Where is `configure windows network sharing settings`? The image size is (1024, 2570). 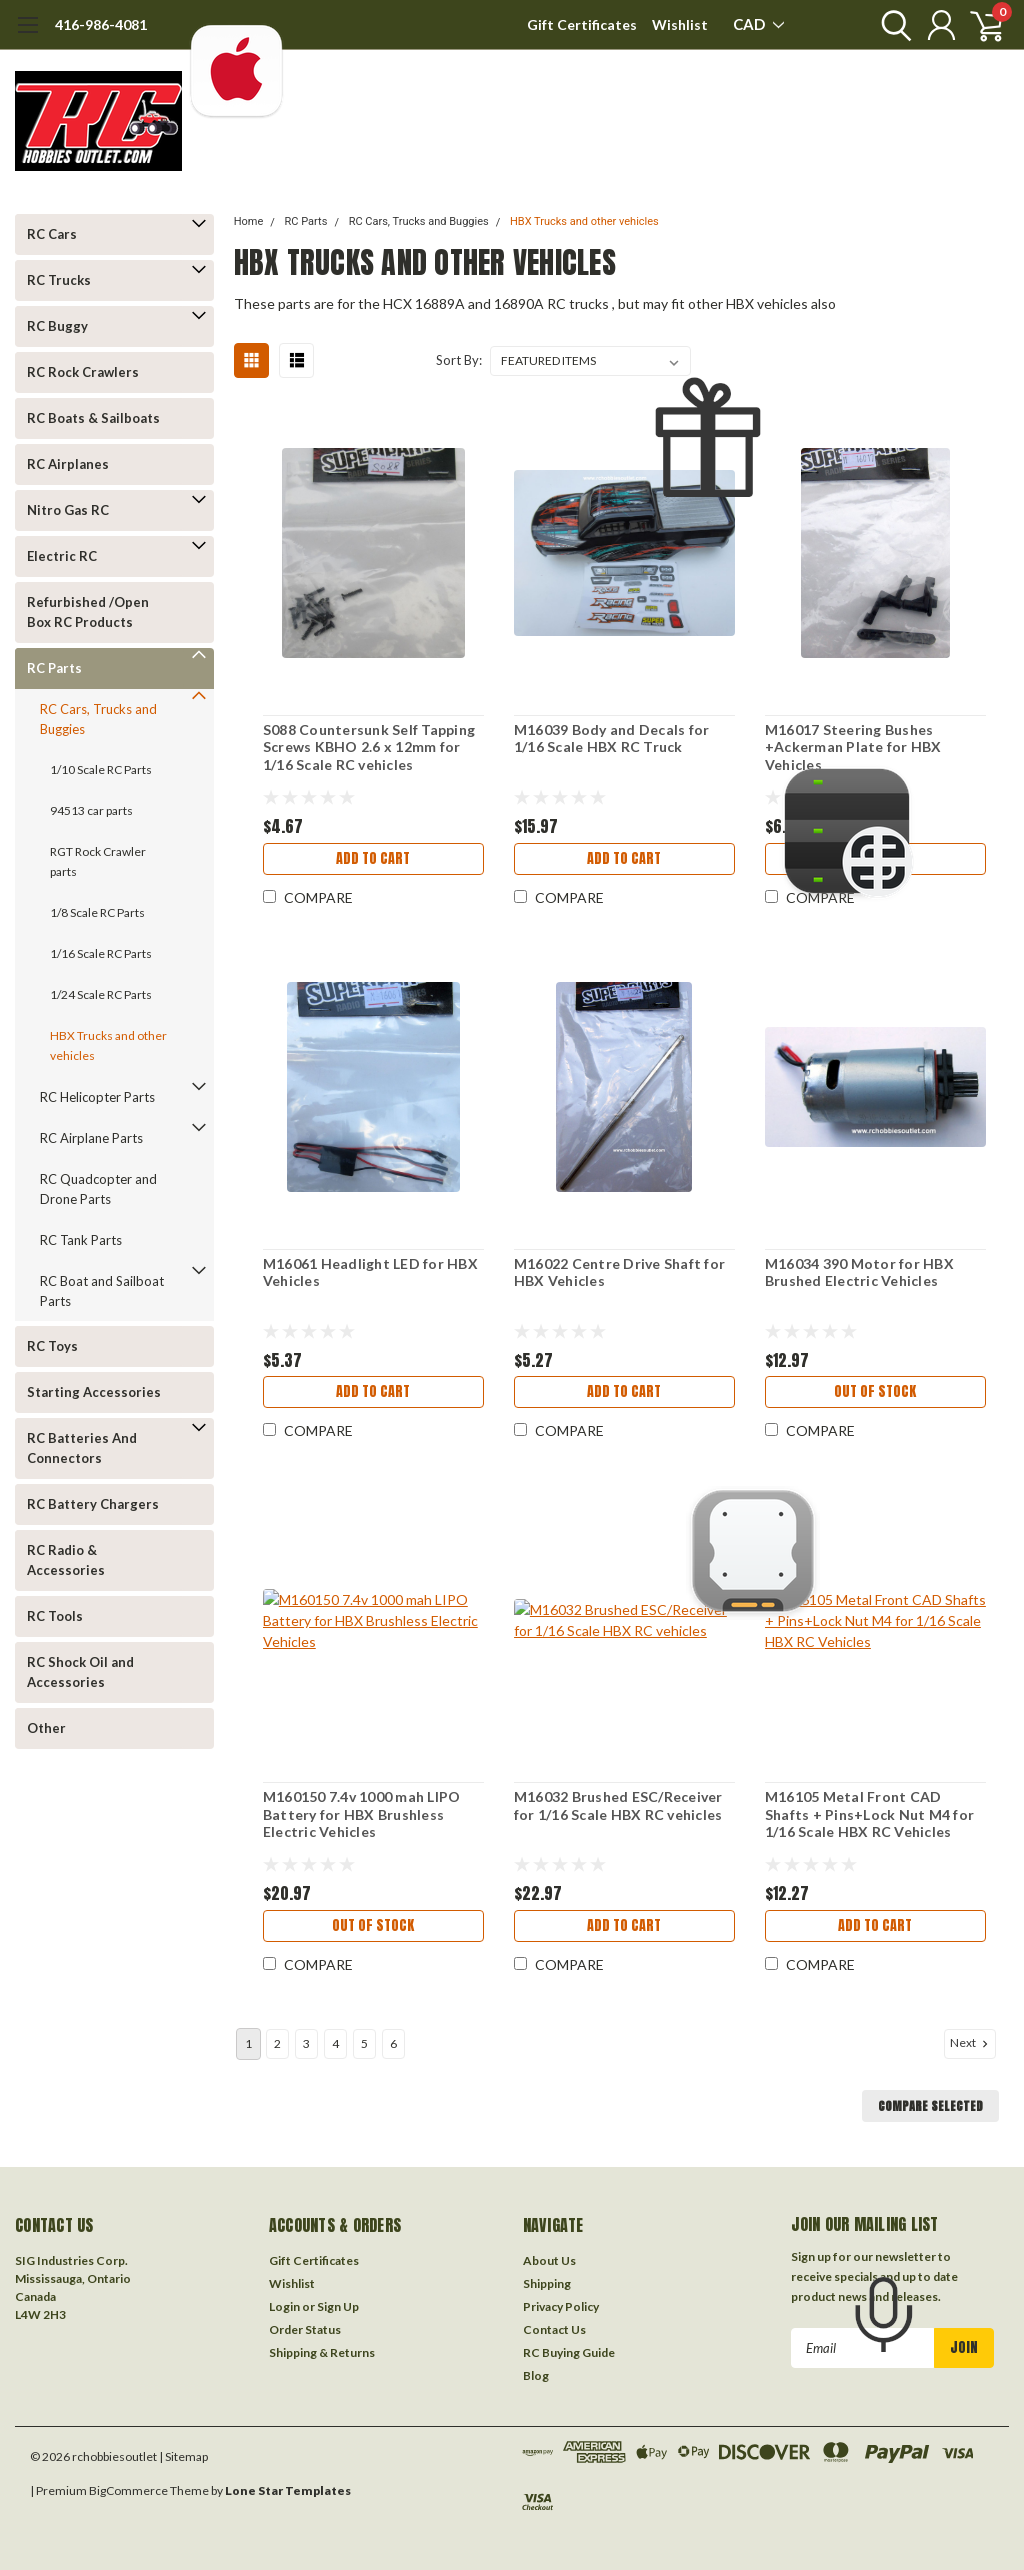
configure windows network sharing settings is located at coordinates (847, 831).